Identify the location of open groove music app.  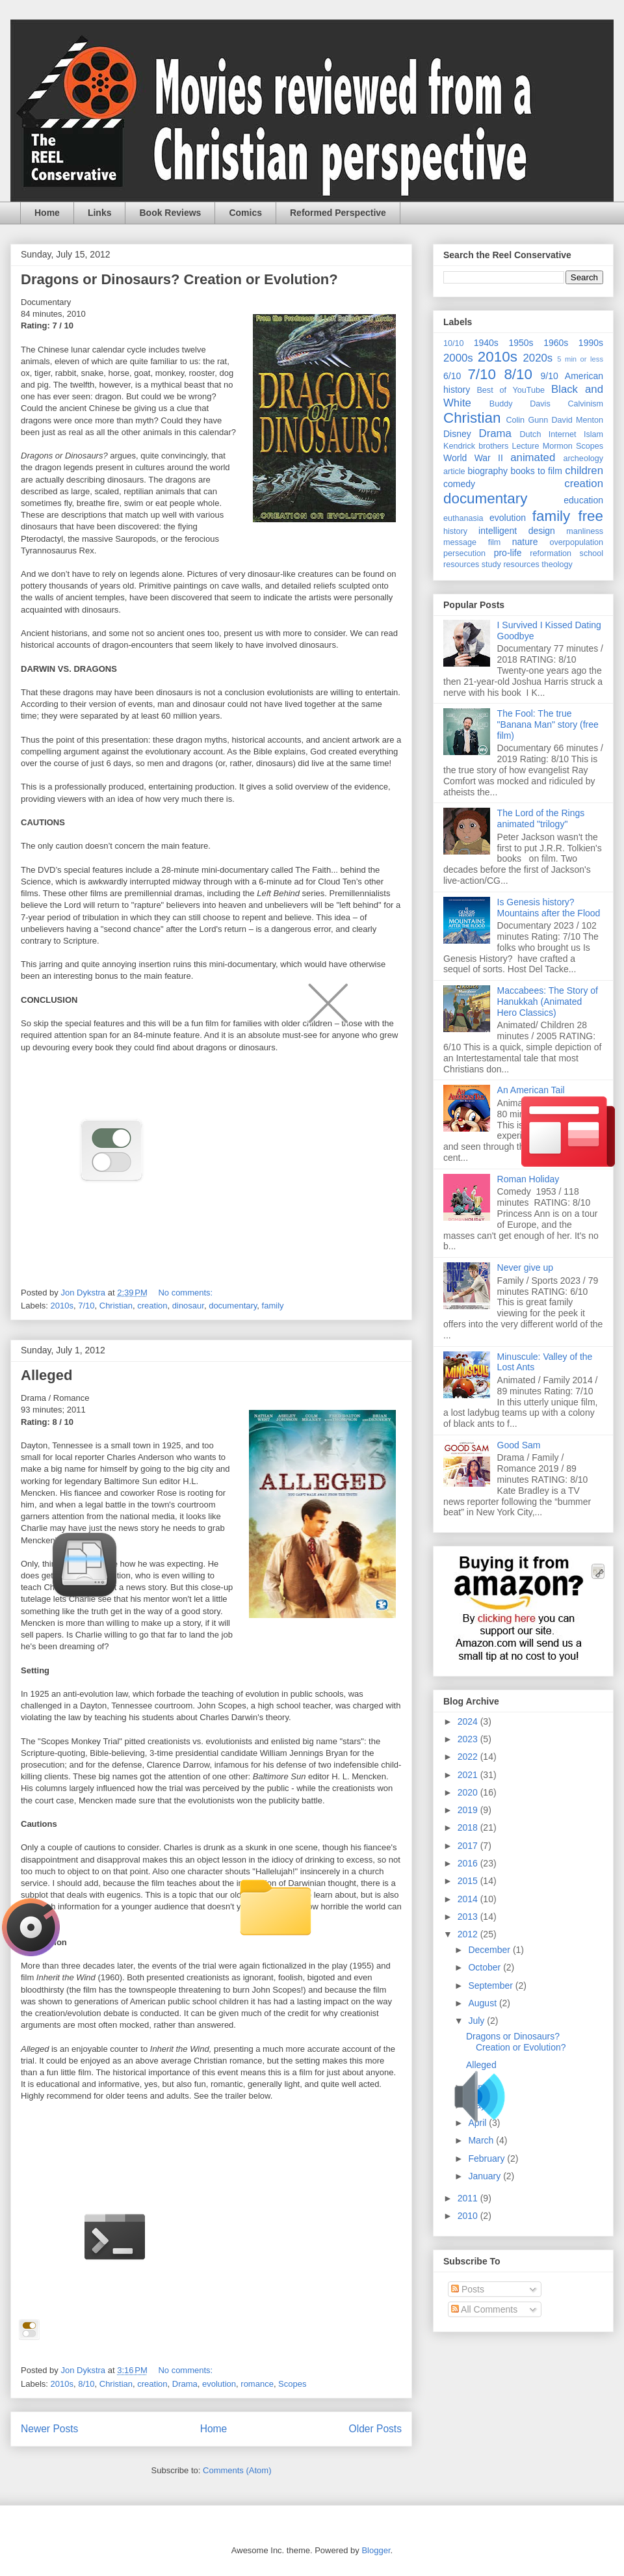
(31, 1927).